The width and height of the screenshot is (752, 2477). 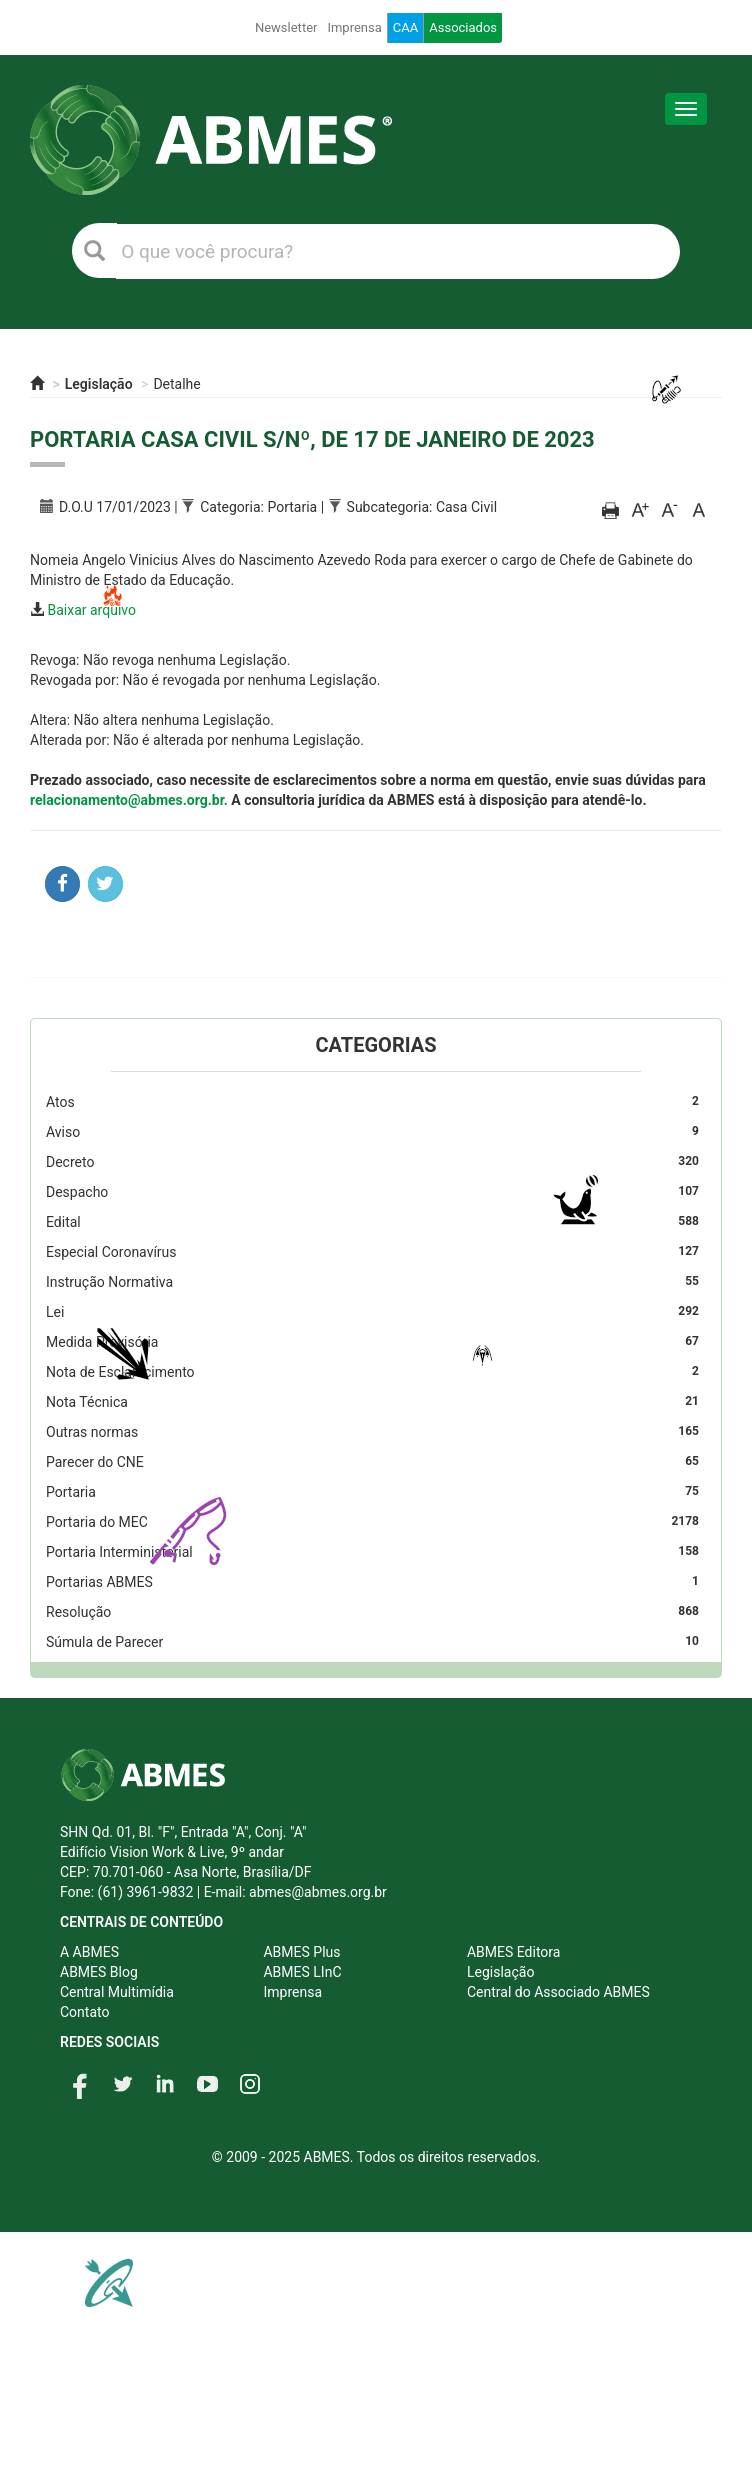 What do you see at coordinates (578, 1199) in the screenshot?
I see `decorative icon representing circus or entertainment games` at bounding box center [578, 1199].